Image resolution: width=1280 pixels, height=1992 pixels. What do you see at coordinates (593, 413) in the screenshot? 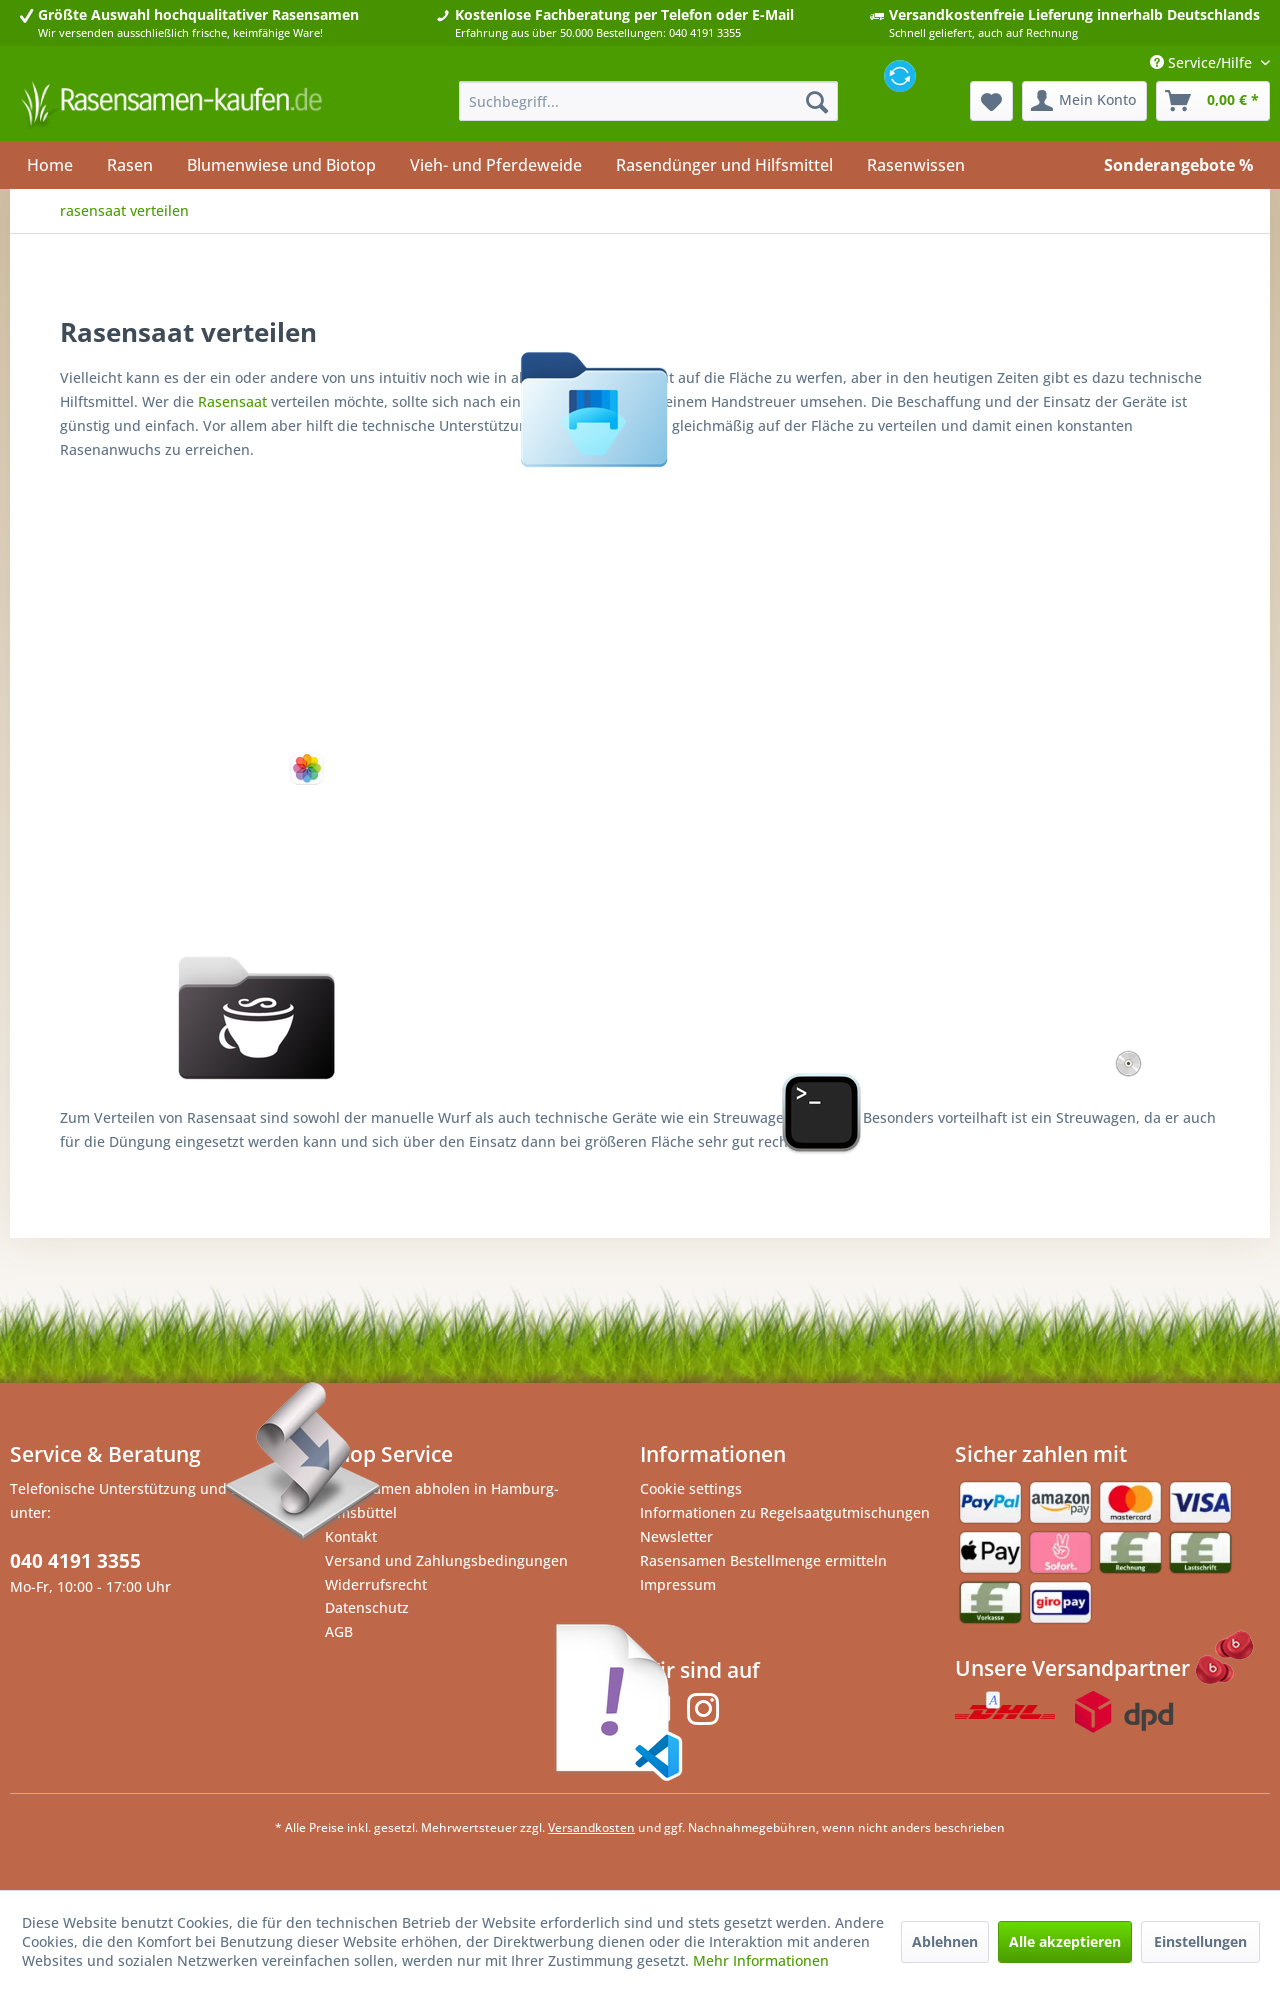
I see `open microsoft warehouse management files` at bounding box center [593, 413].